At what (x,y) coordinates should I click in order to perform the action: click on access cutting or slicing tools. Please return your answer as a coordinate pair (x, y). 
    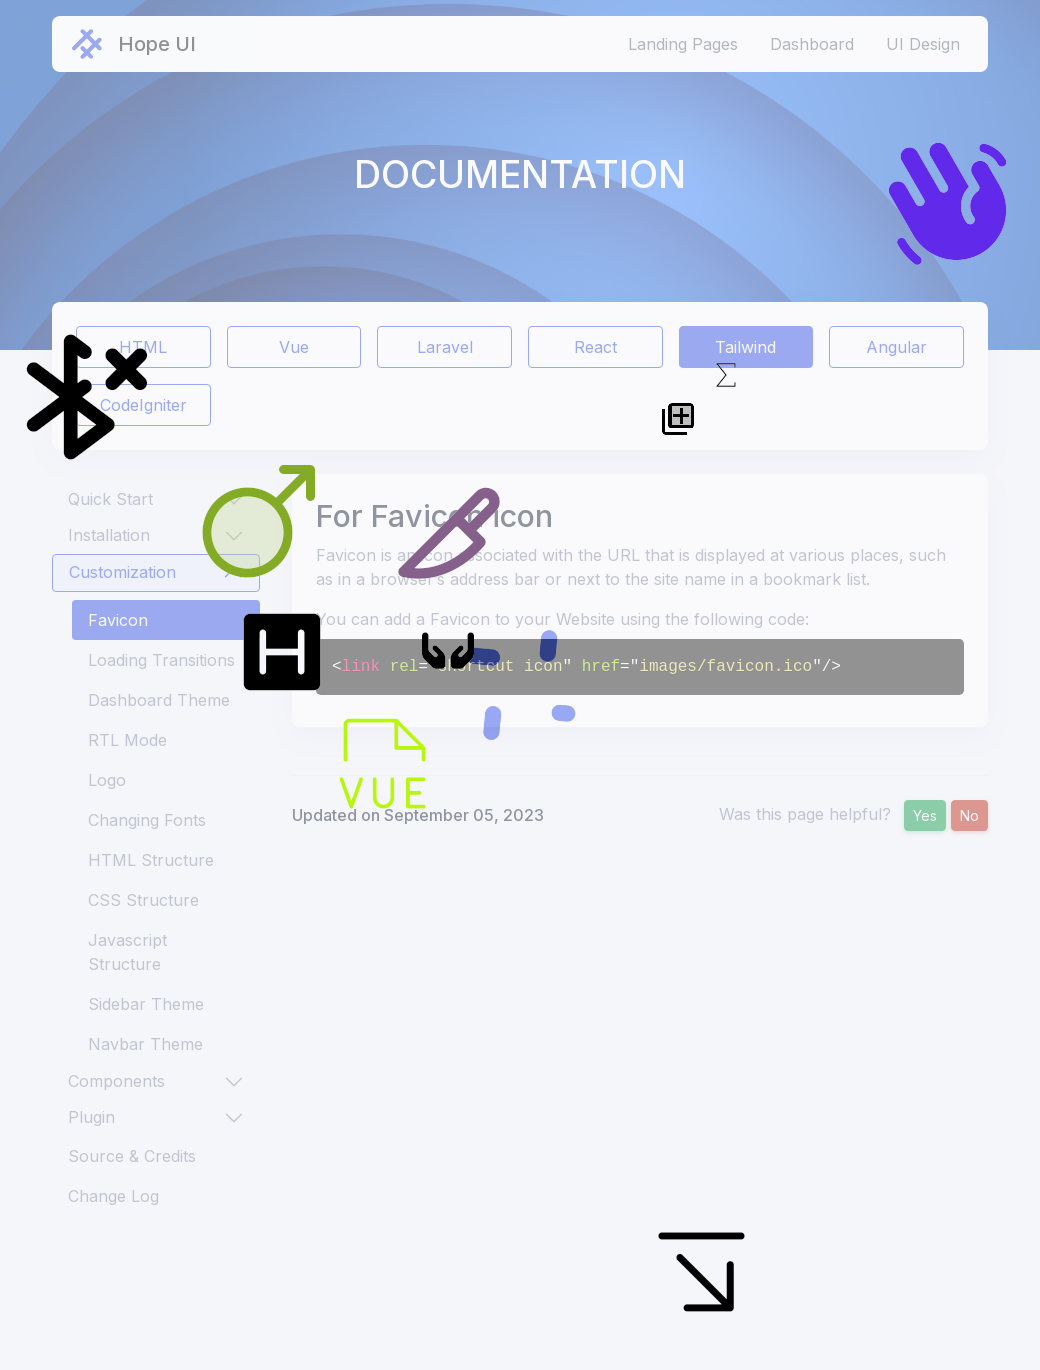
    Looking at the image, I should click on (449, 535).